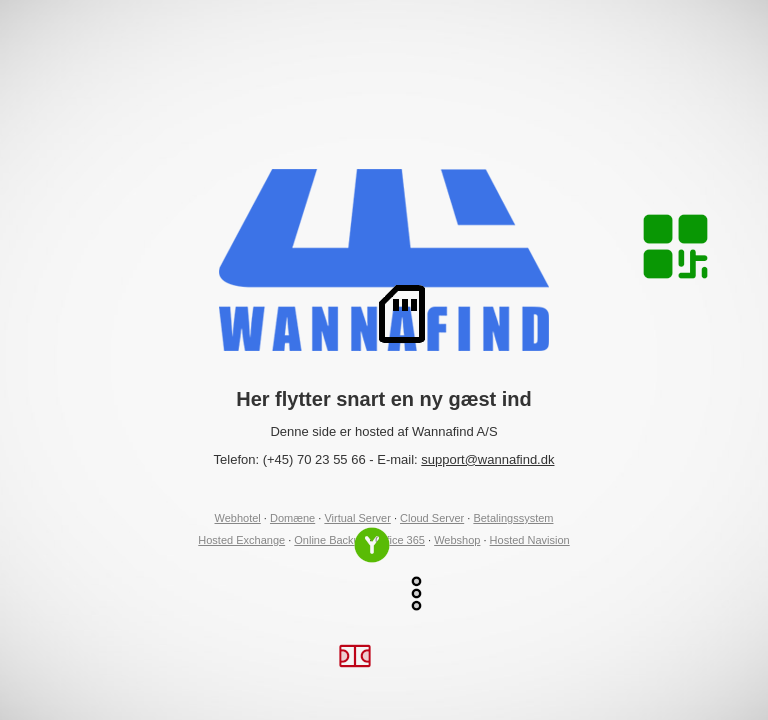 This screenshot has height=720, width=768. Describe the element at coordinates (416, 593) in the screenshot. I see `open more options menu` at that location.